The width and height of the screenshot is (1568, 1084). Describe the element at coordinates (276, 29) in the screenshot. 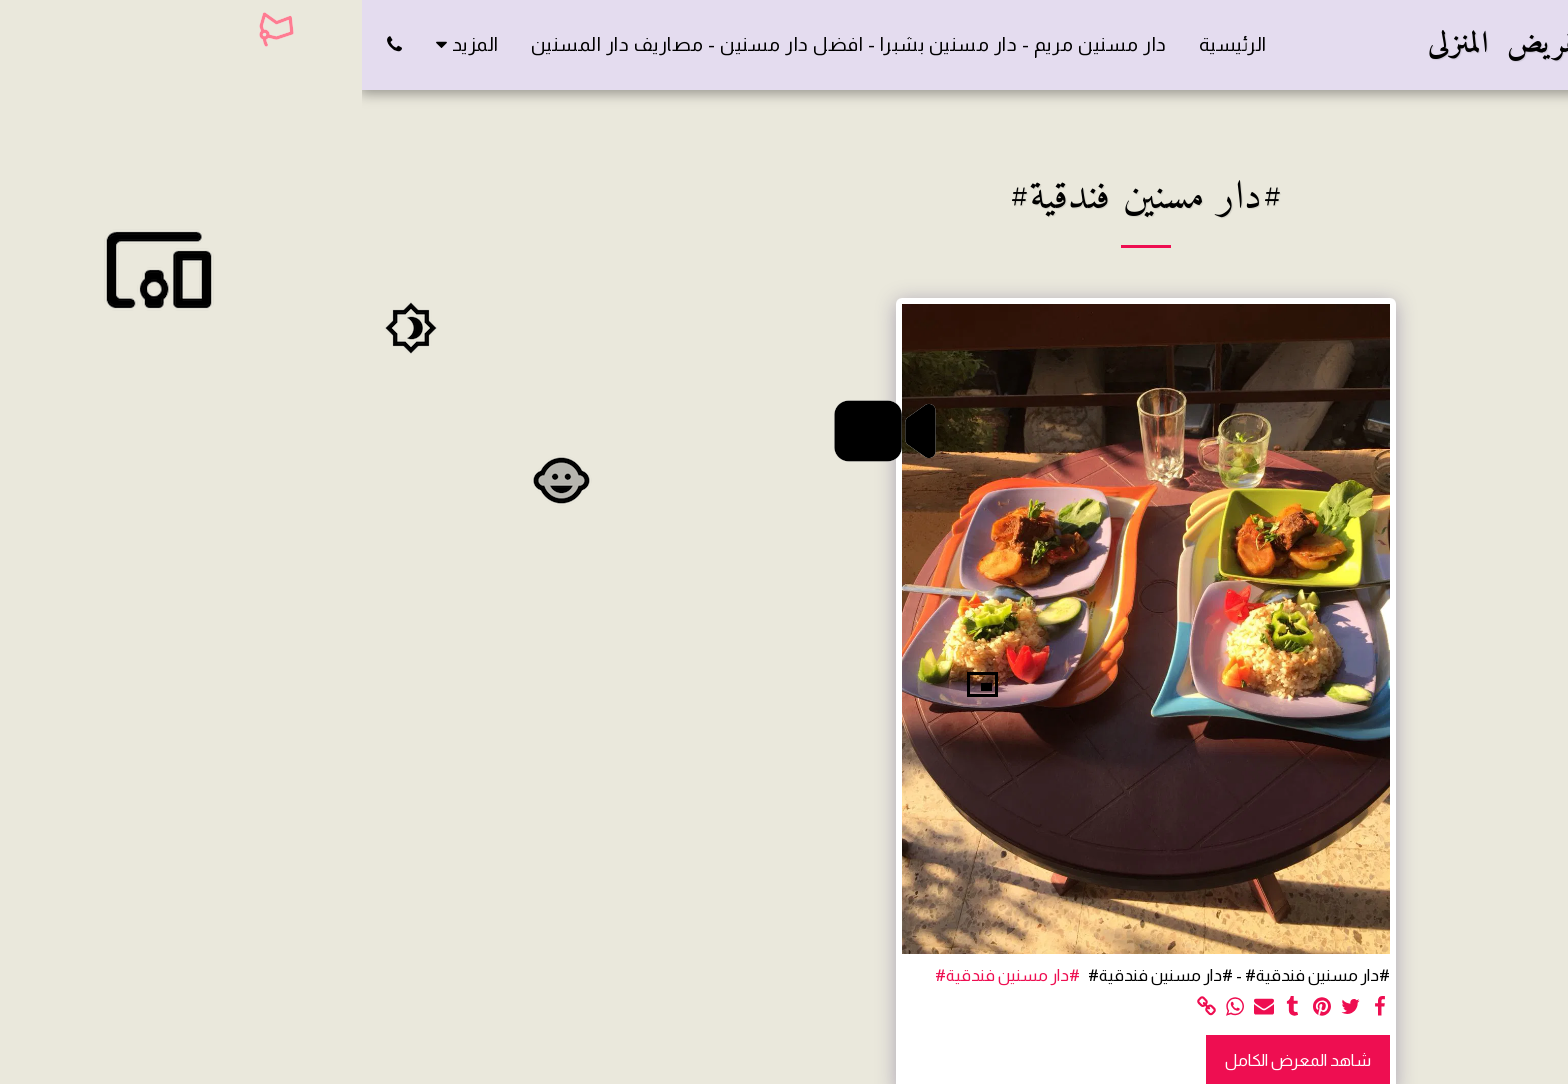

I see `select a custom polygonal area` at that location.